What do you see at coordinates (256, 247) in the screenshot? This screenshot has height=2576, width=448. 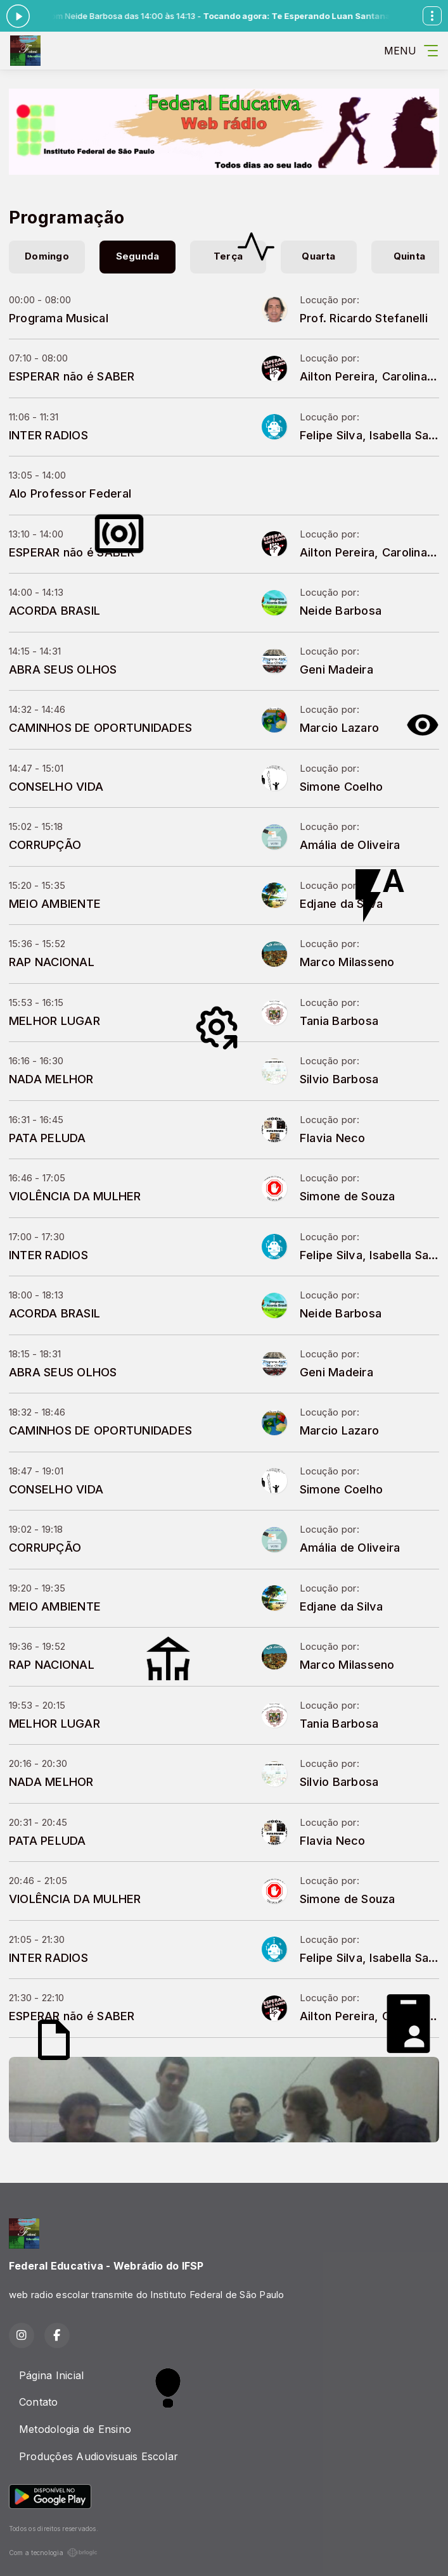 I see `view repository activity and insights` at bounding box center [256, 247].